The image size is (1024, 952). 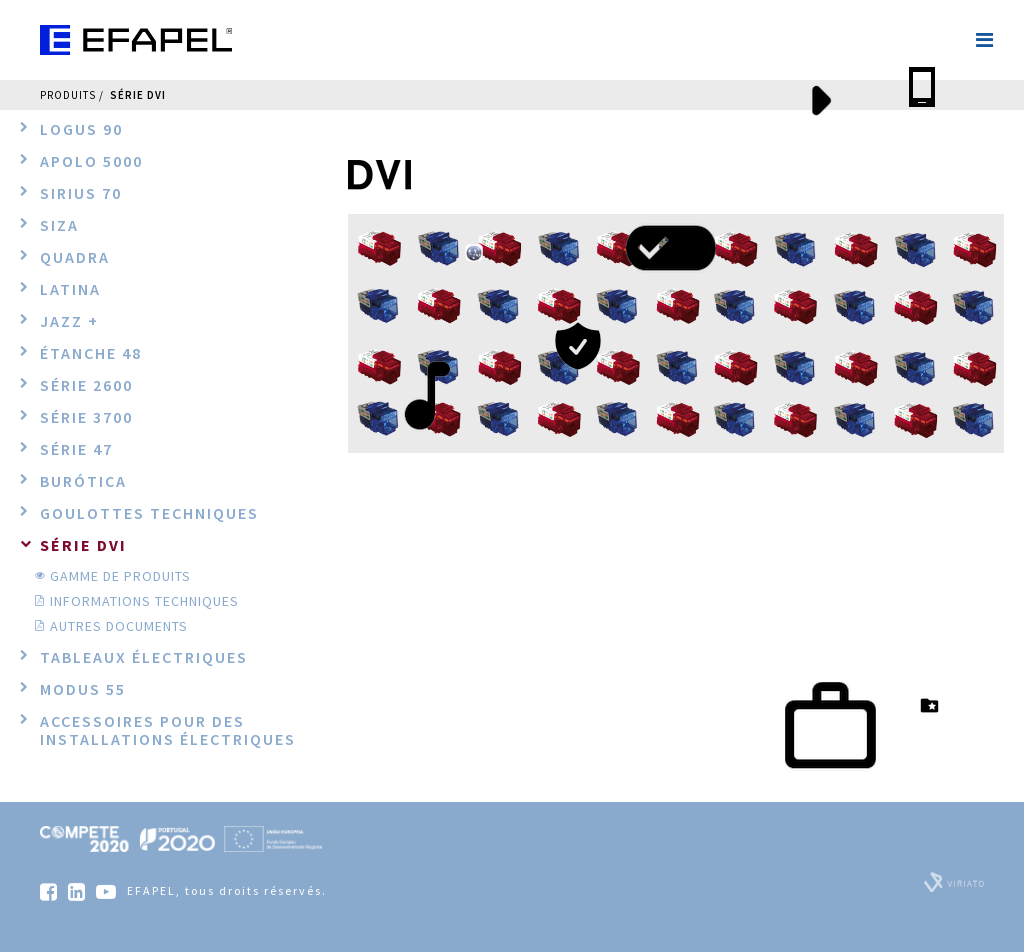 What do you see at coordinates (427, 395) in the screenshot?
I see `play or access audio content` at bounding box center [427, 395].